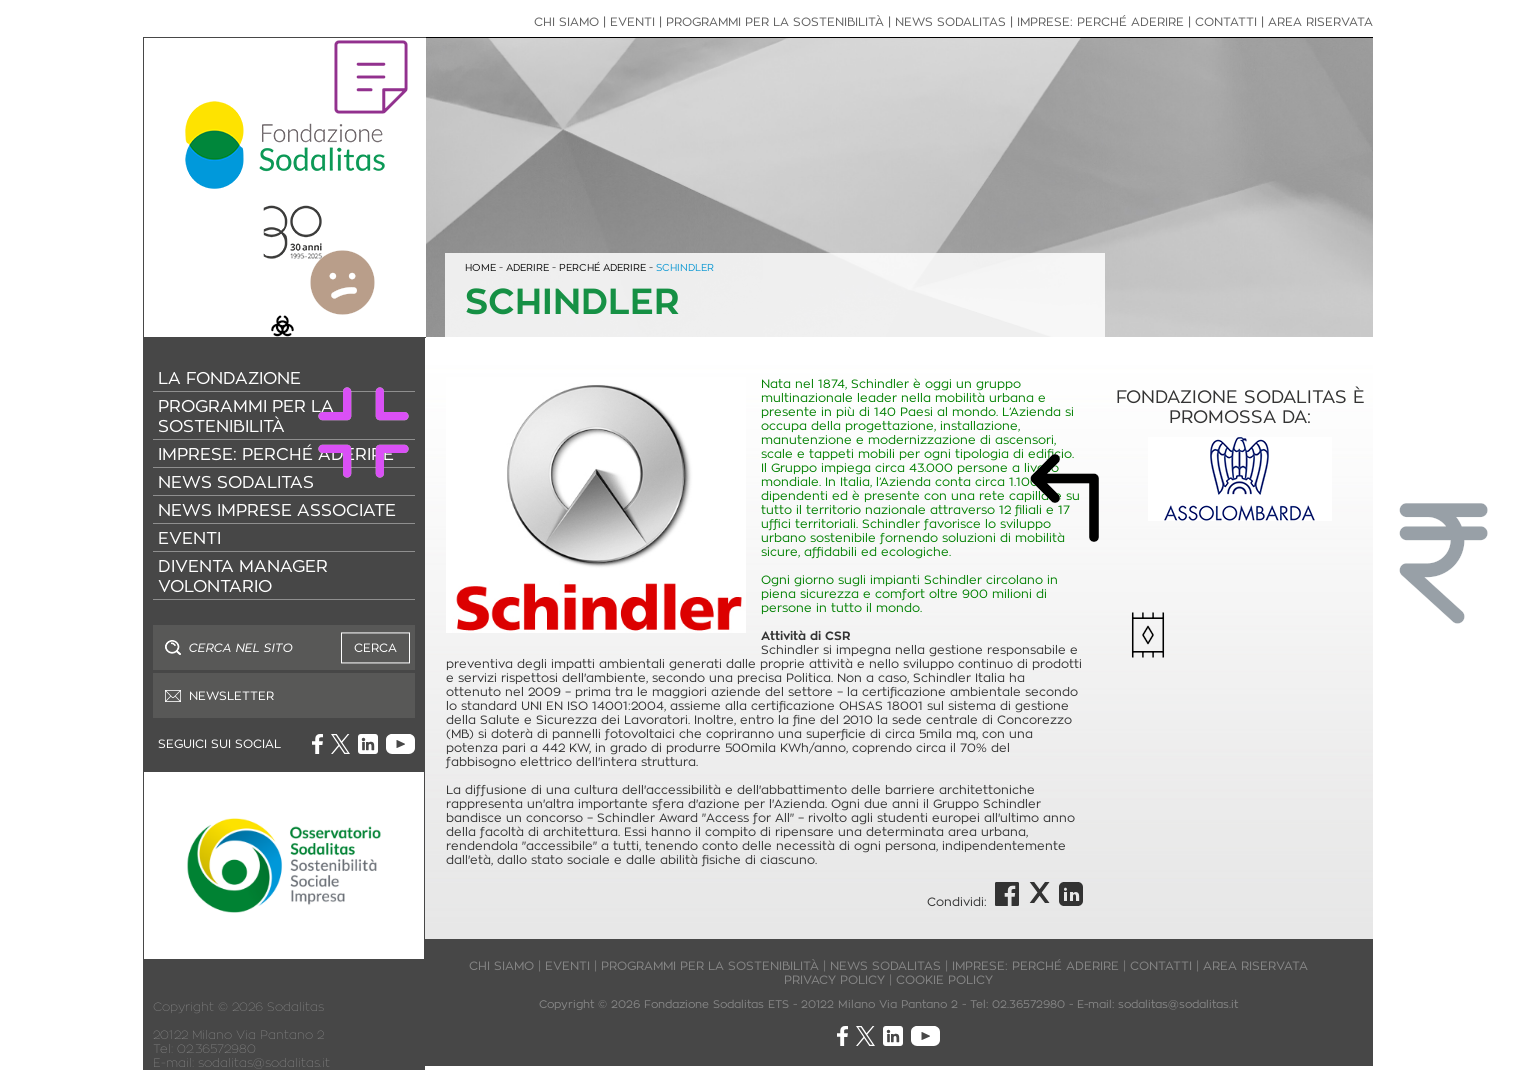 The height and width of the screenshot is (1070, 1515). I want to click on indicates a confused or uncertain state, so click(342, 282).